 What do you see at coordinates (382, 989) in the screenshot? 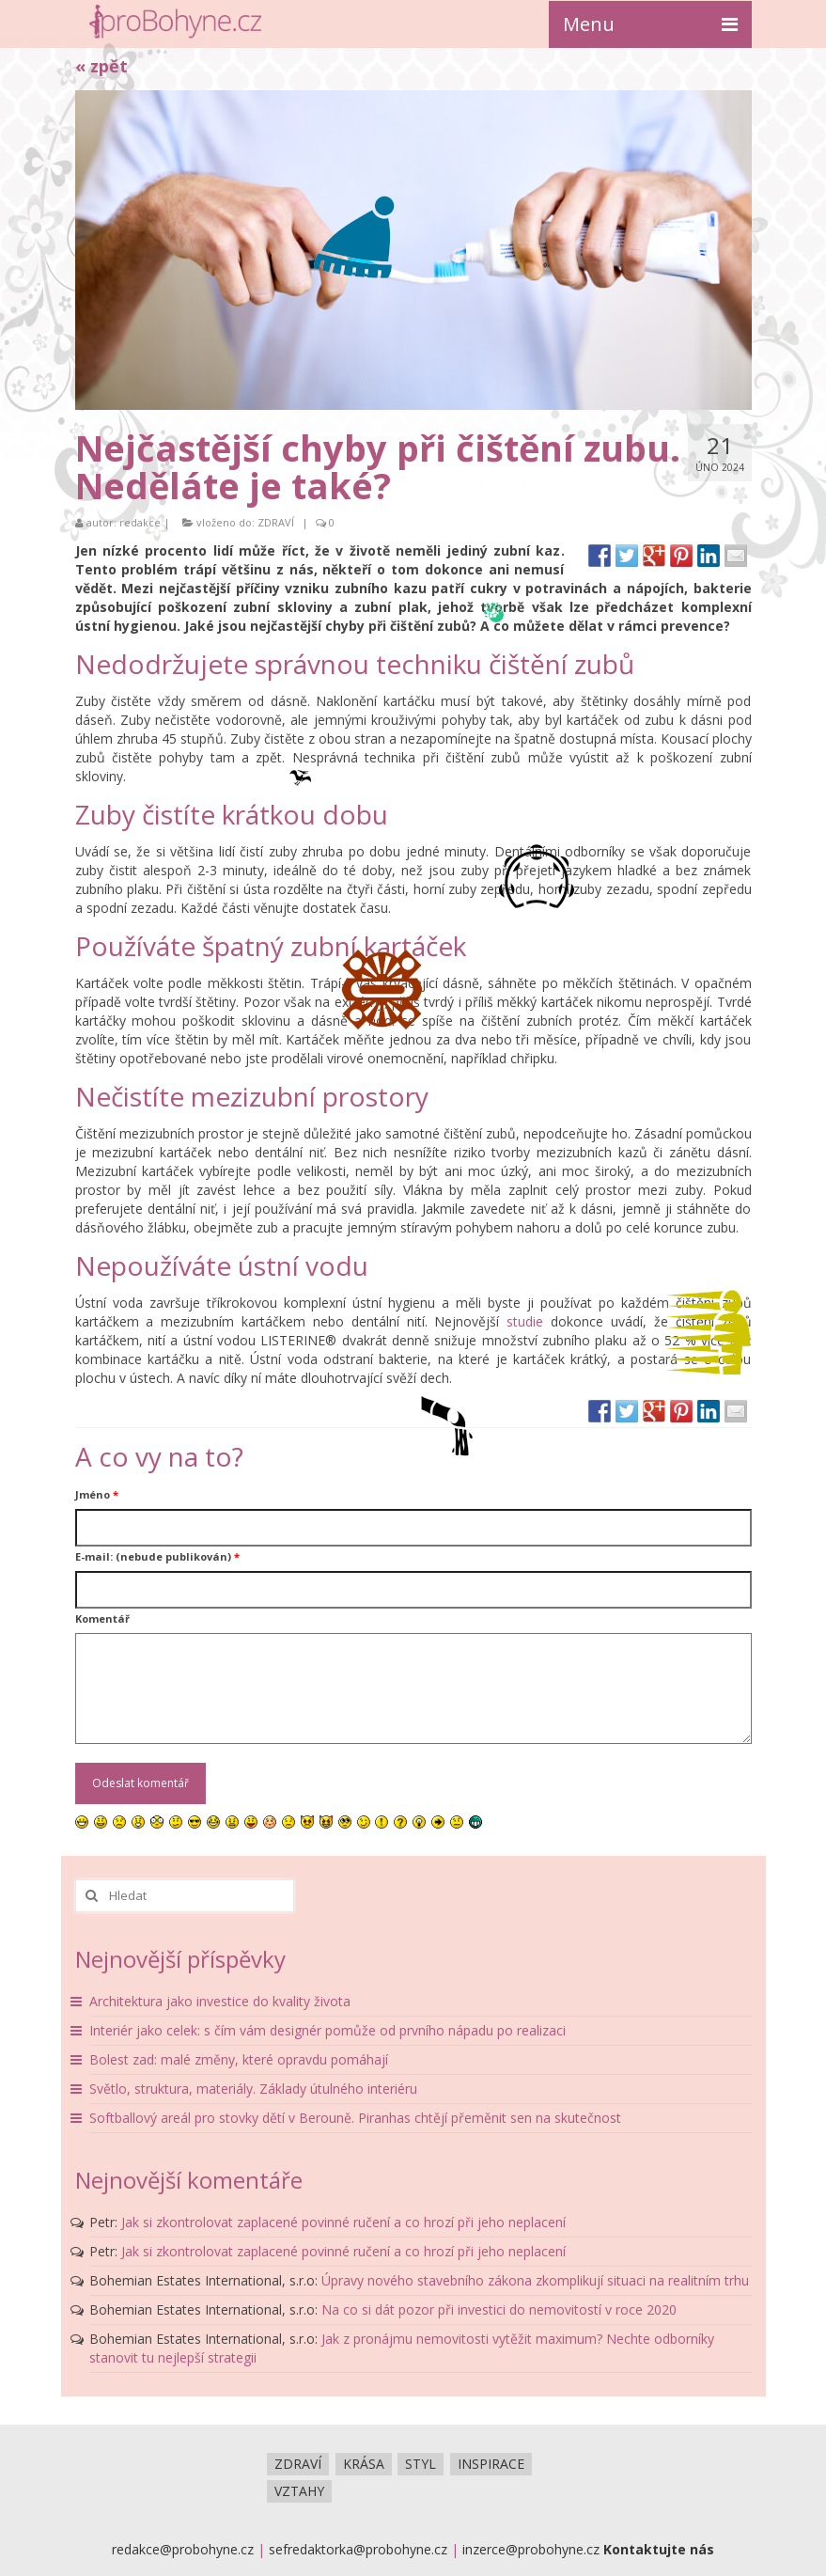
I see `decorative tribal or aztec-style game badge` at bounding box center [382, 989].